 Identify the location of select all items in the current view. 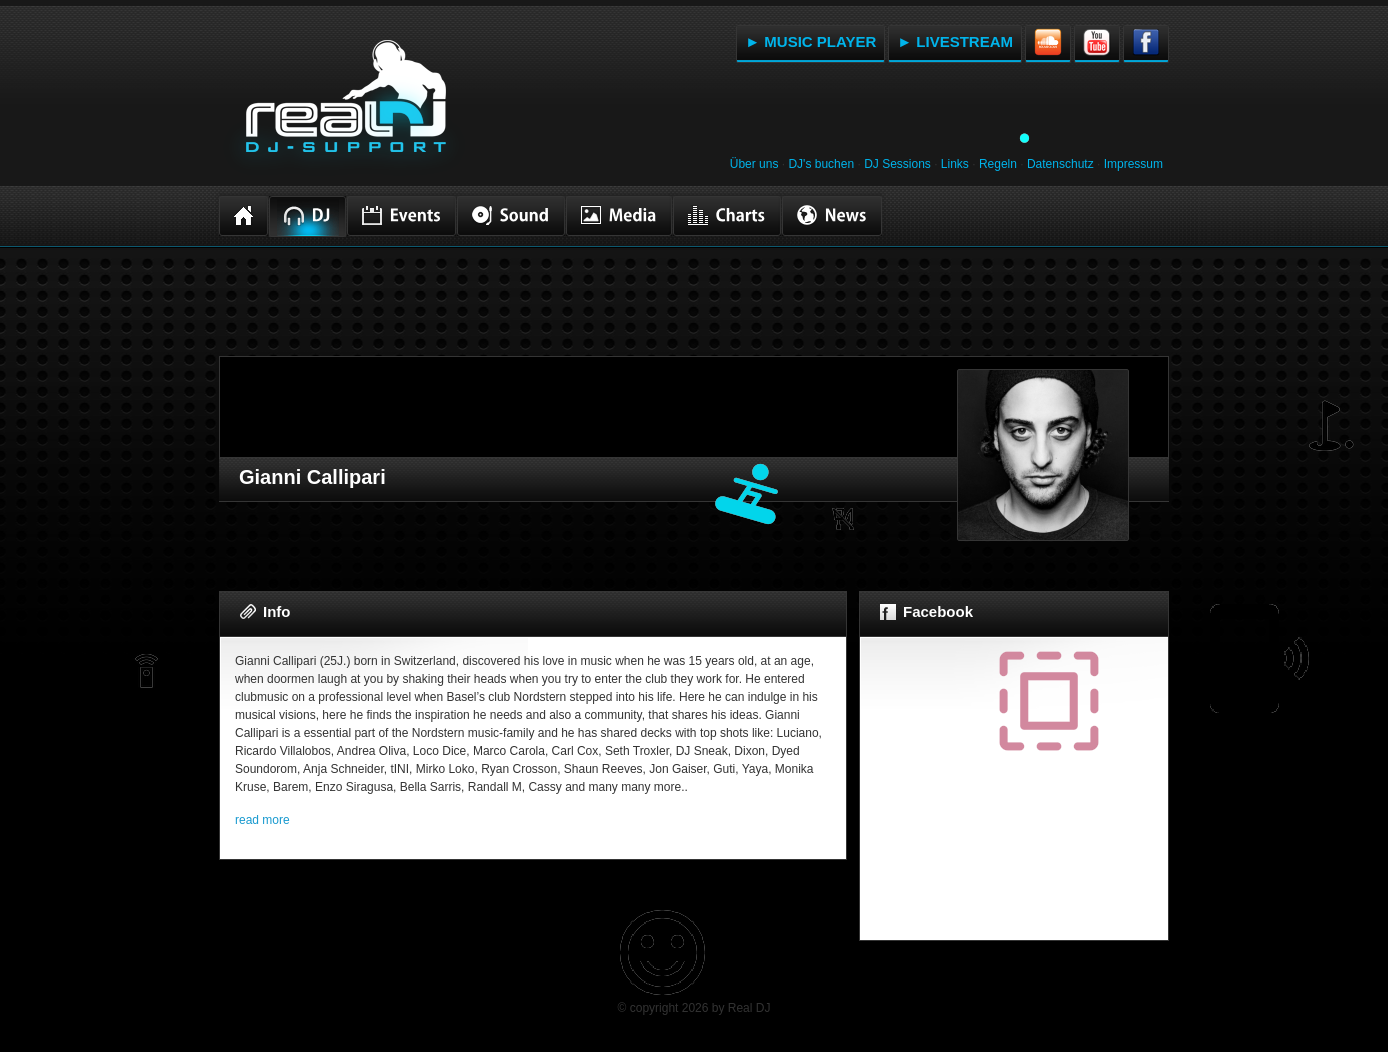
(1049, 701).